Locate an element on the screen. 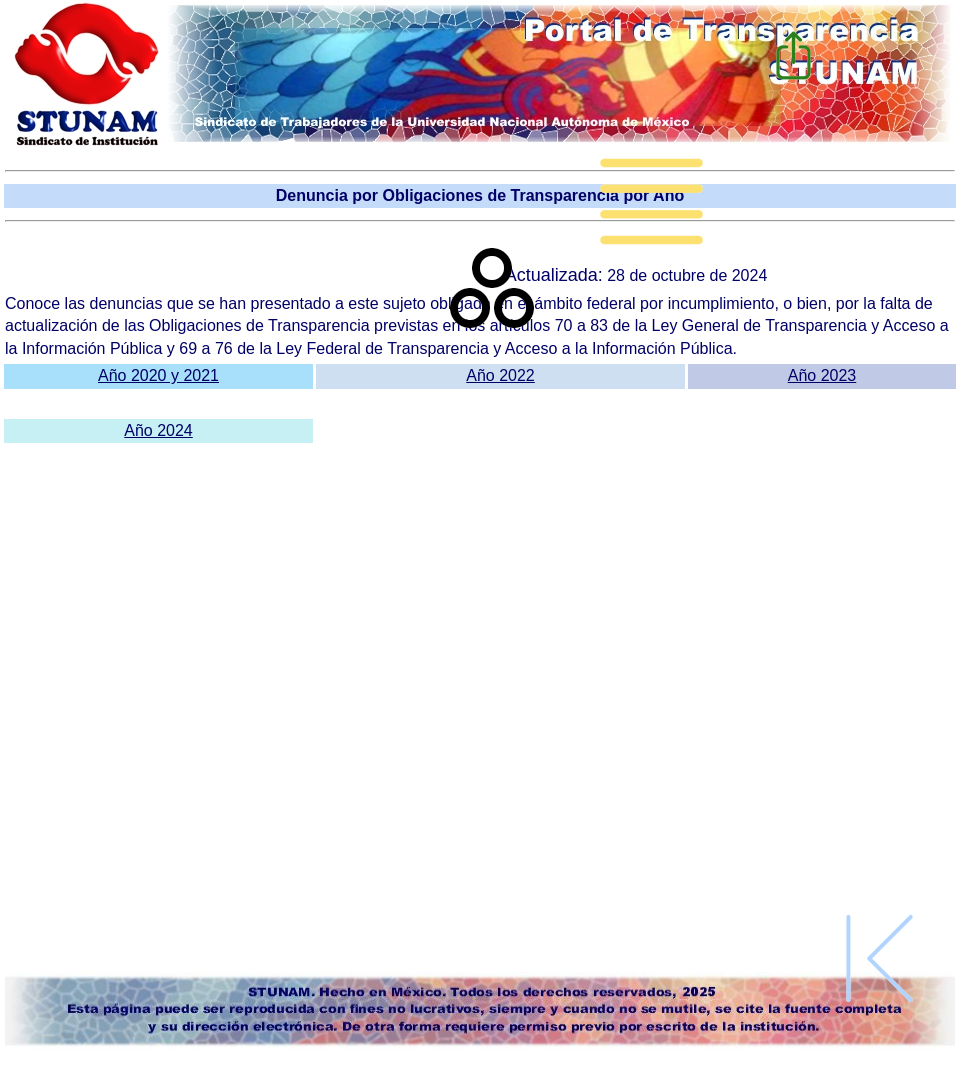 The width and height of the screenshot is (960, 1086). share content to another app or service is located at coordinates (793, 55).